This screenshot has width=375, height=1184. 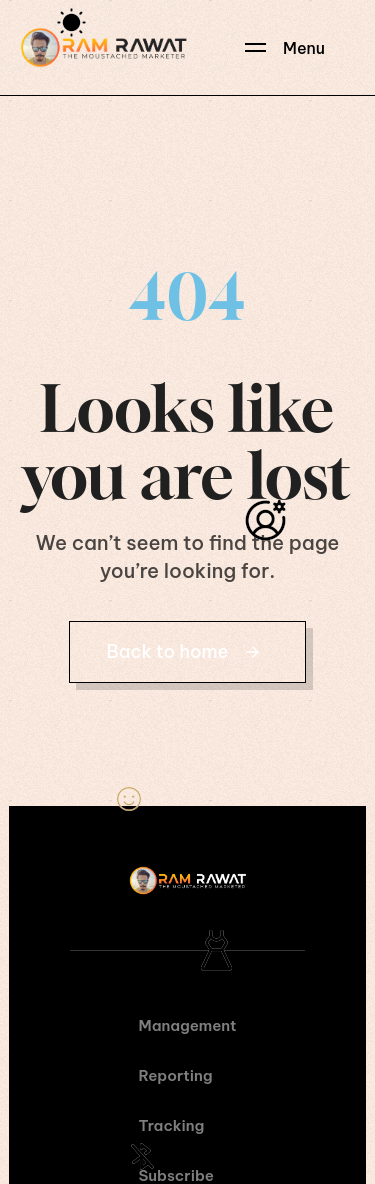 I want to click on bluetooth is disabled or turned off, so click(x=141, y=1156).